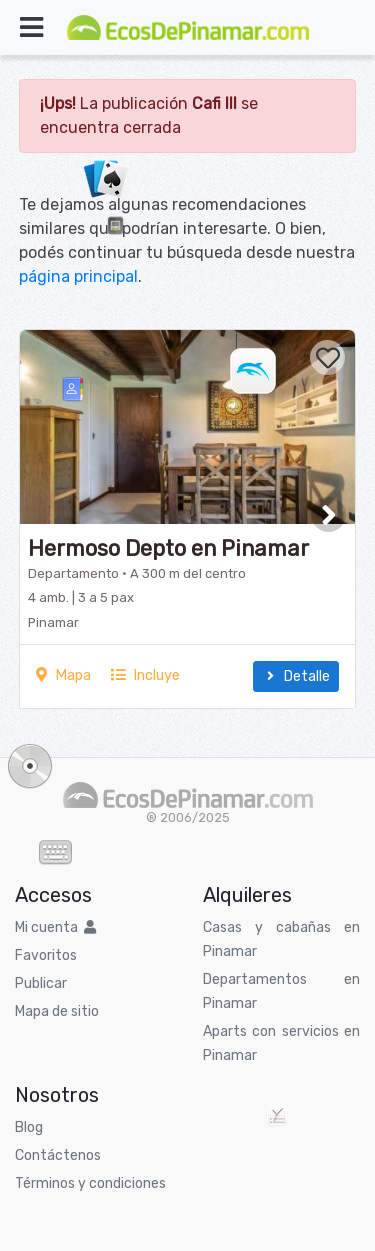 The image size is (375, 1251). What do you see at coordinates (73, 389) in the screenshot?
I see `open contacts or address book app` at bounding box center [73, 389].